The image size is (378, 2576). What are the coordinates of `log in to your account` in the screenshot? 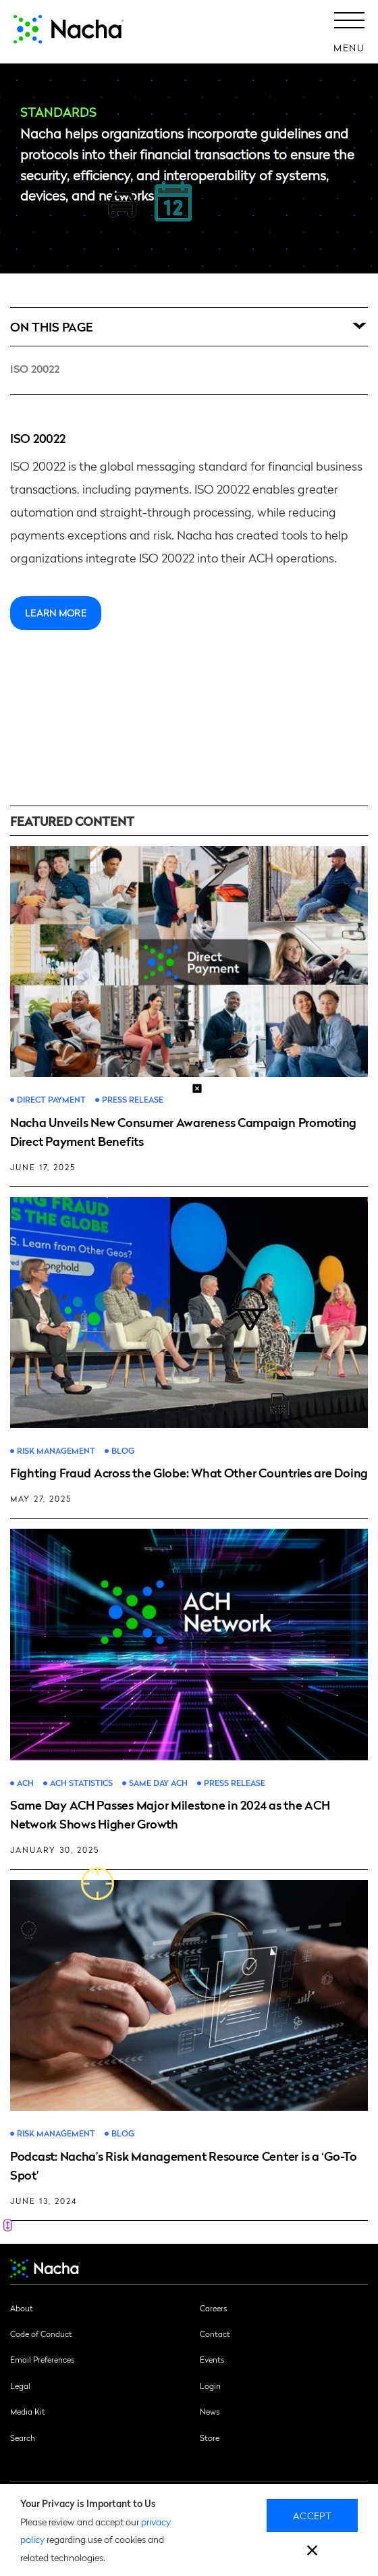 It's located at (272, 1371).